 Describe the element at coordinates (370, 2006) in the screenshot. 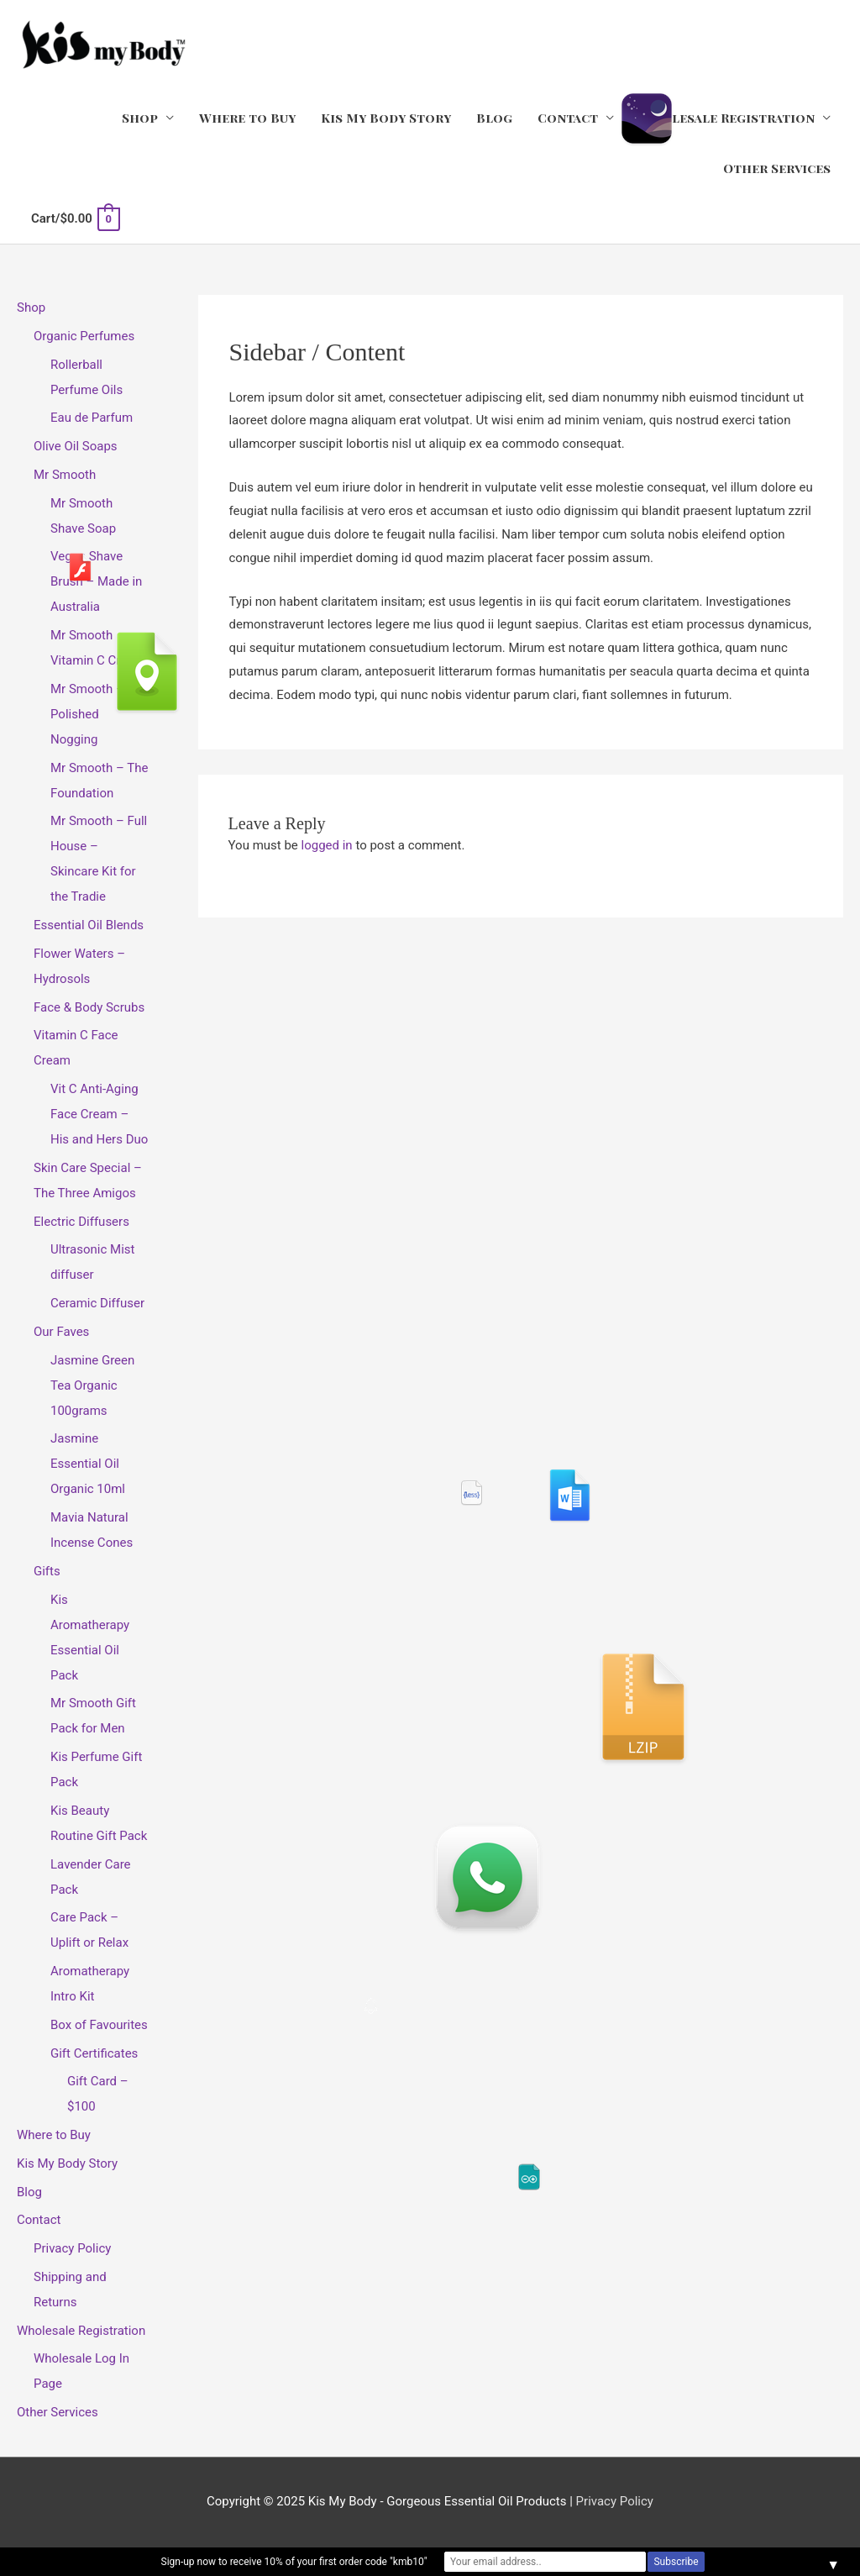

I see `no new notifications` at that location.